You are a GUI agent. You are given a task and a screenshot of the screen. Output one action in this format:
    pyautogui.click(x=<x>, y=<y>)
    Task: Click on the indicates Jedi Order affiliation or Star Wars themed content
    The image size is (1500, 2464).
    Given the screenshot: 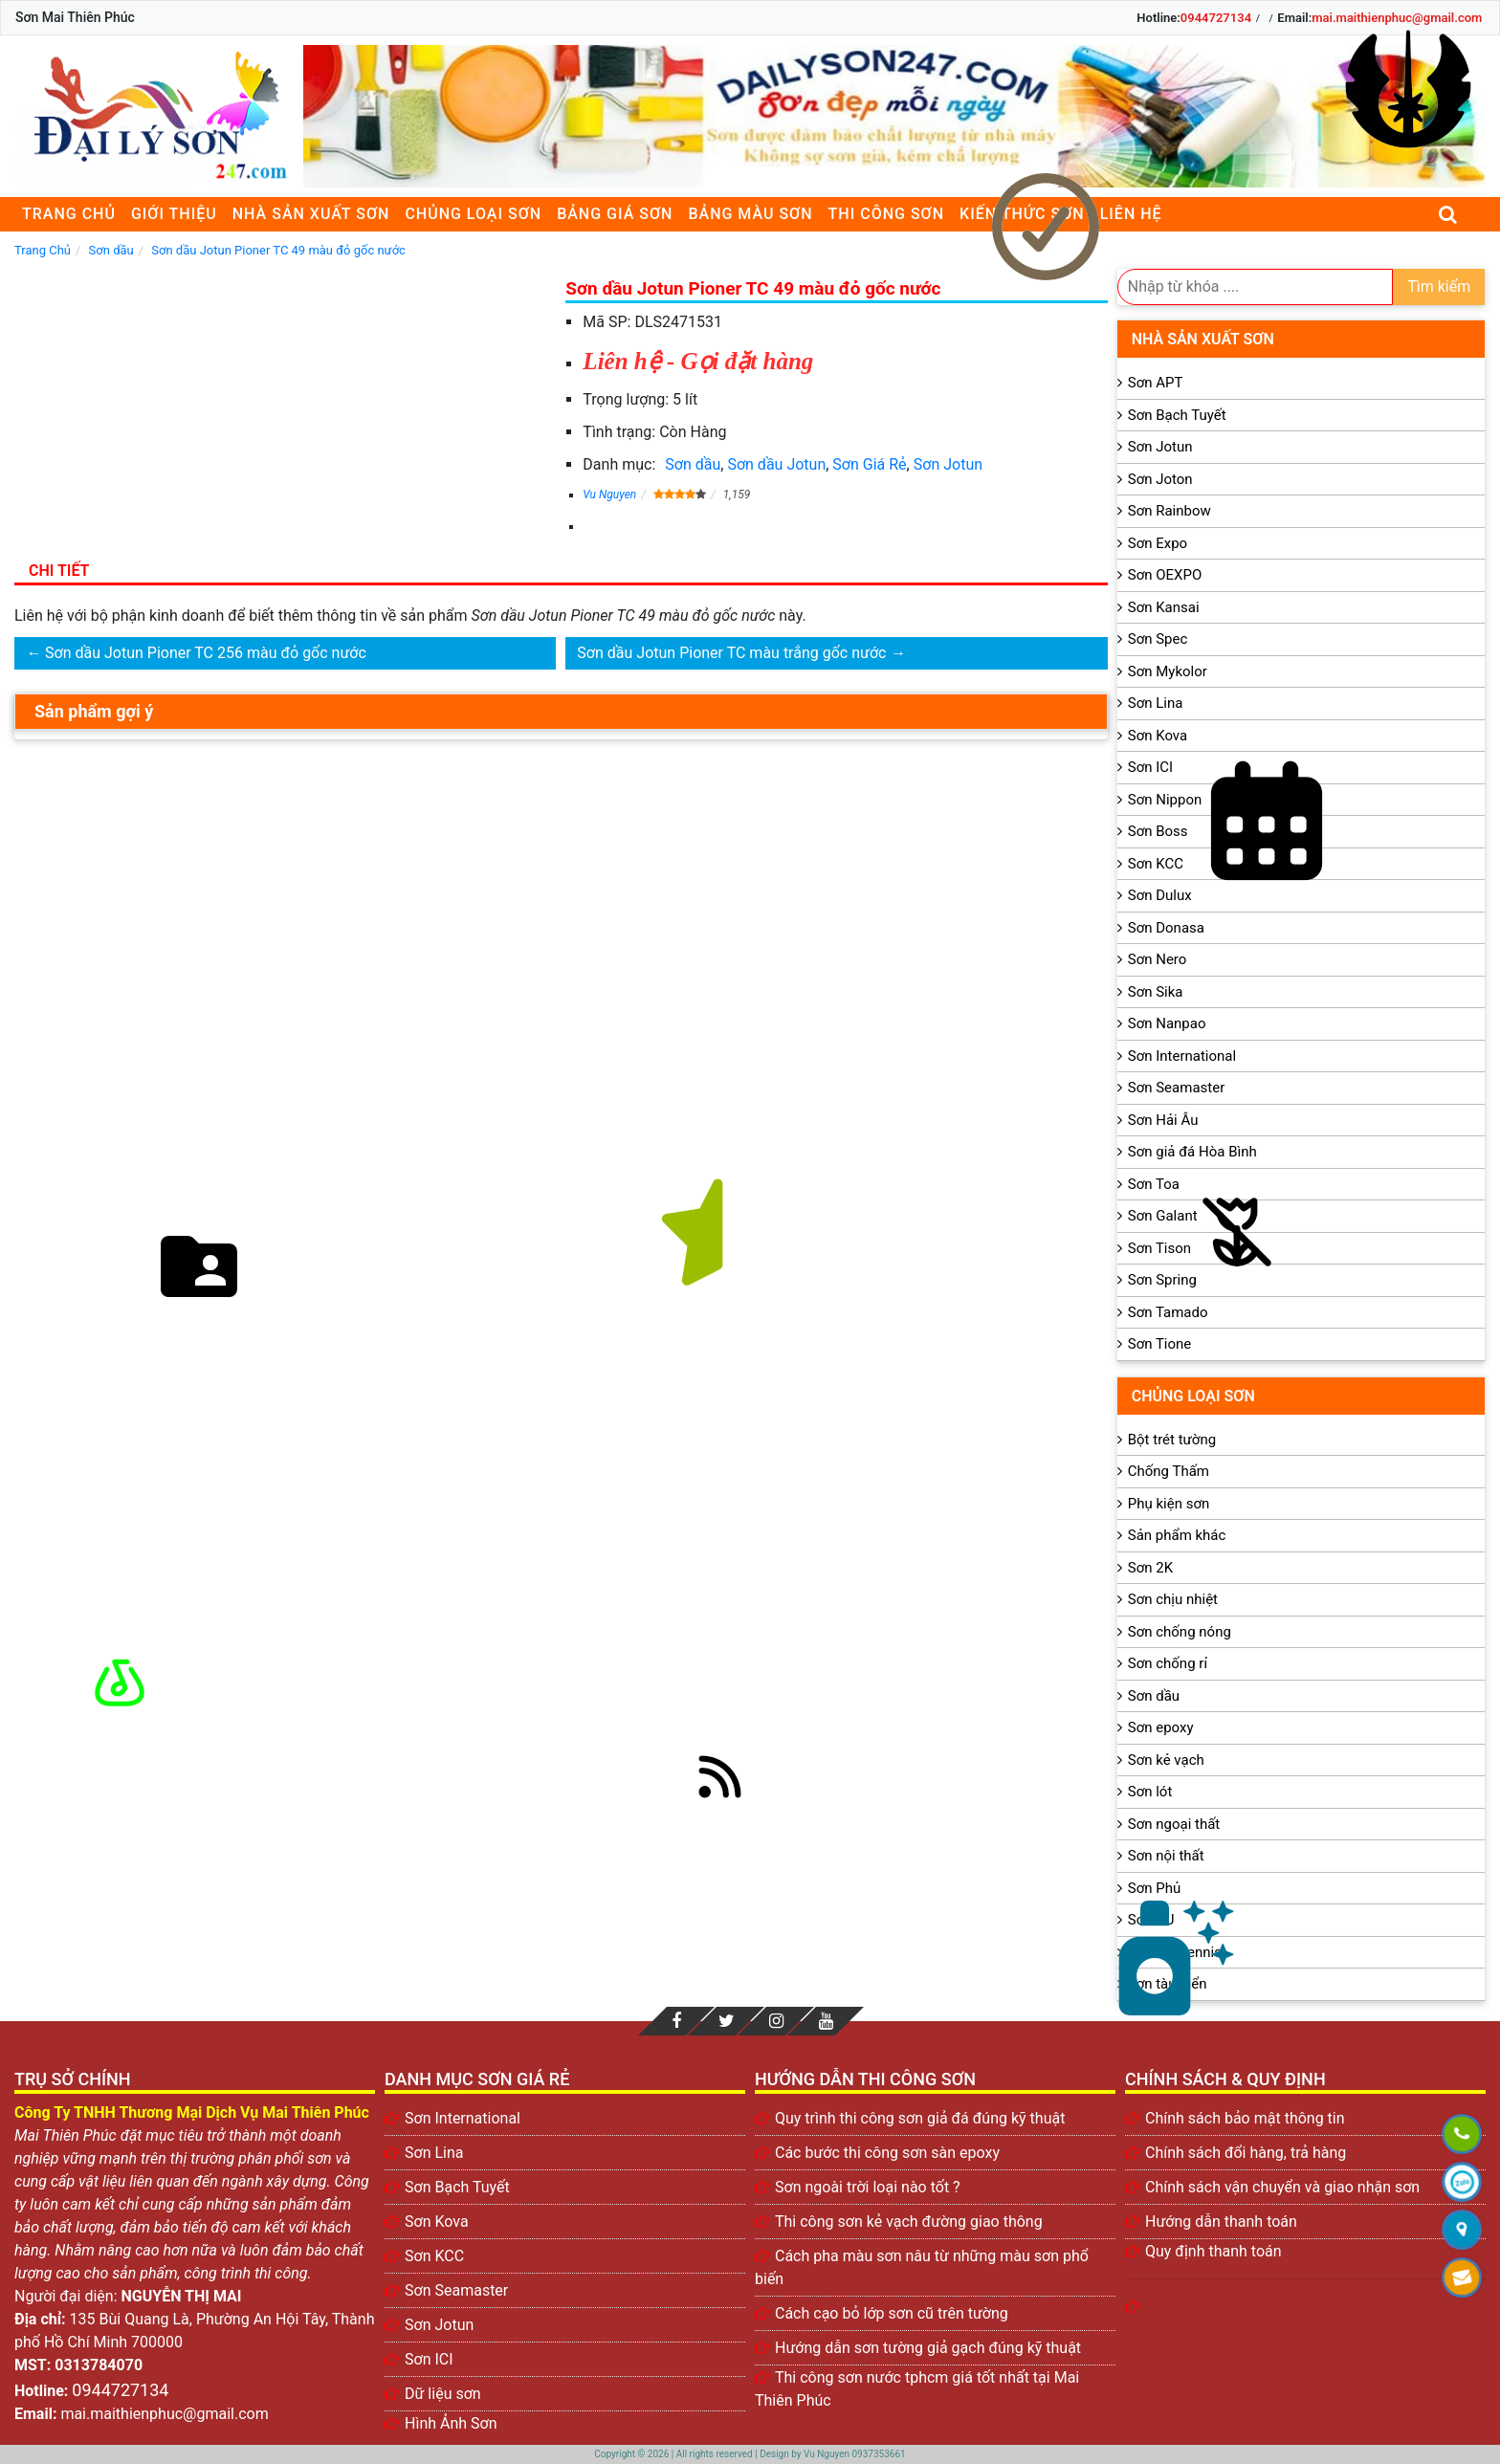 What is the action you would take?
    pyautogui.click(x=1408, y=89)
    